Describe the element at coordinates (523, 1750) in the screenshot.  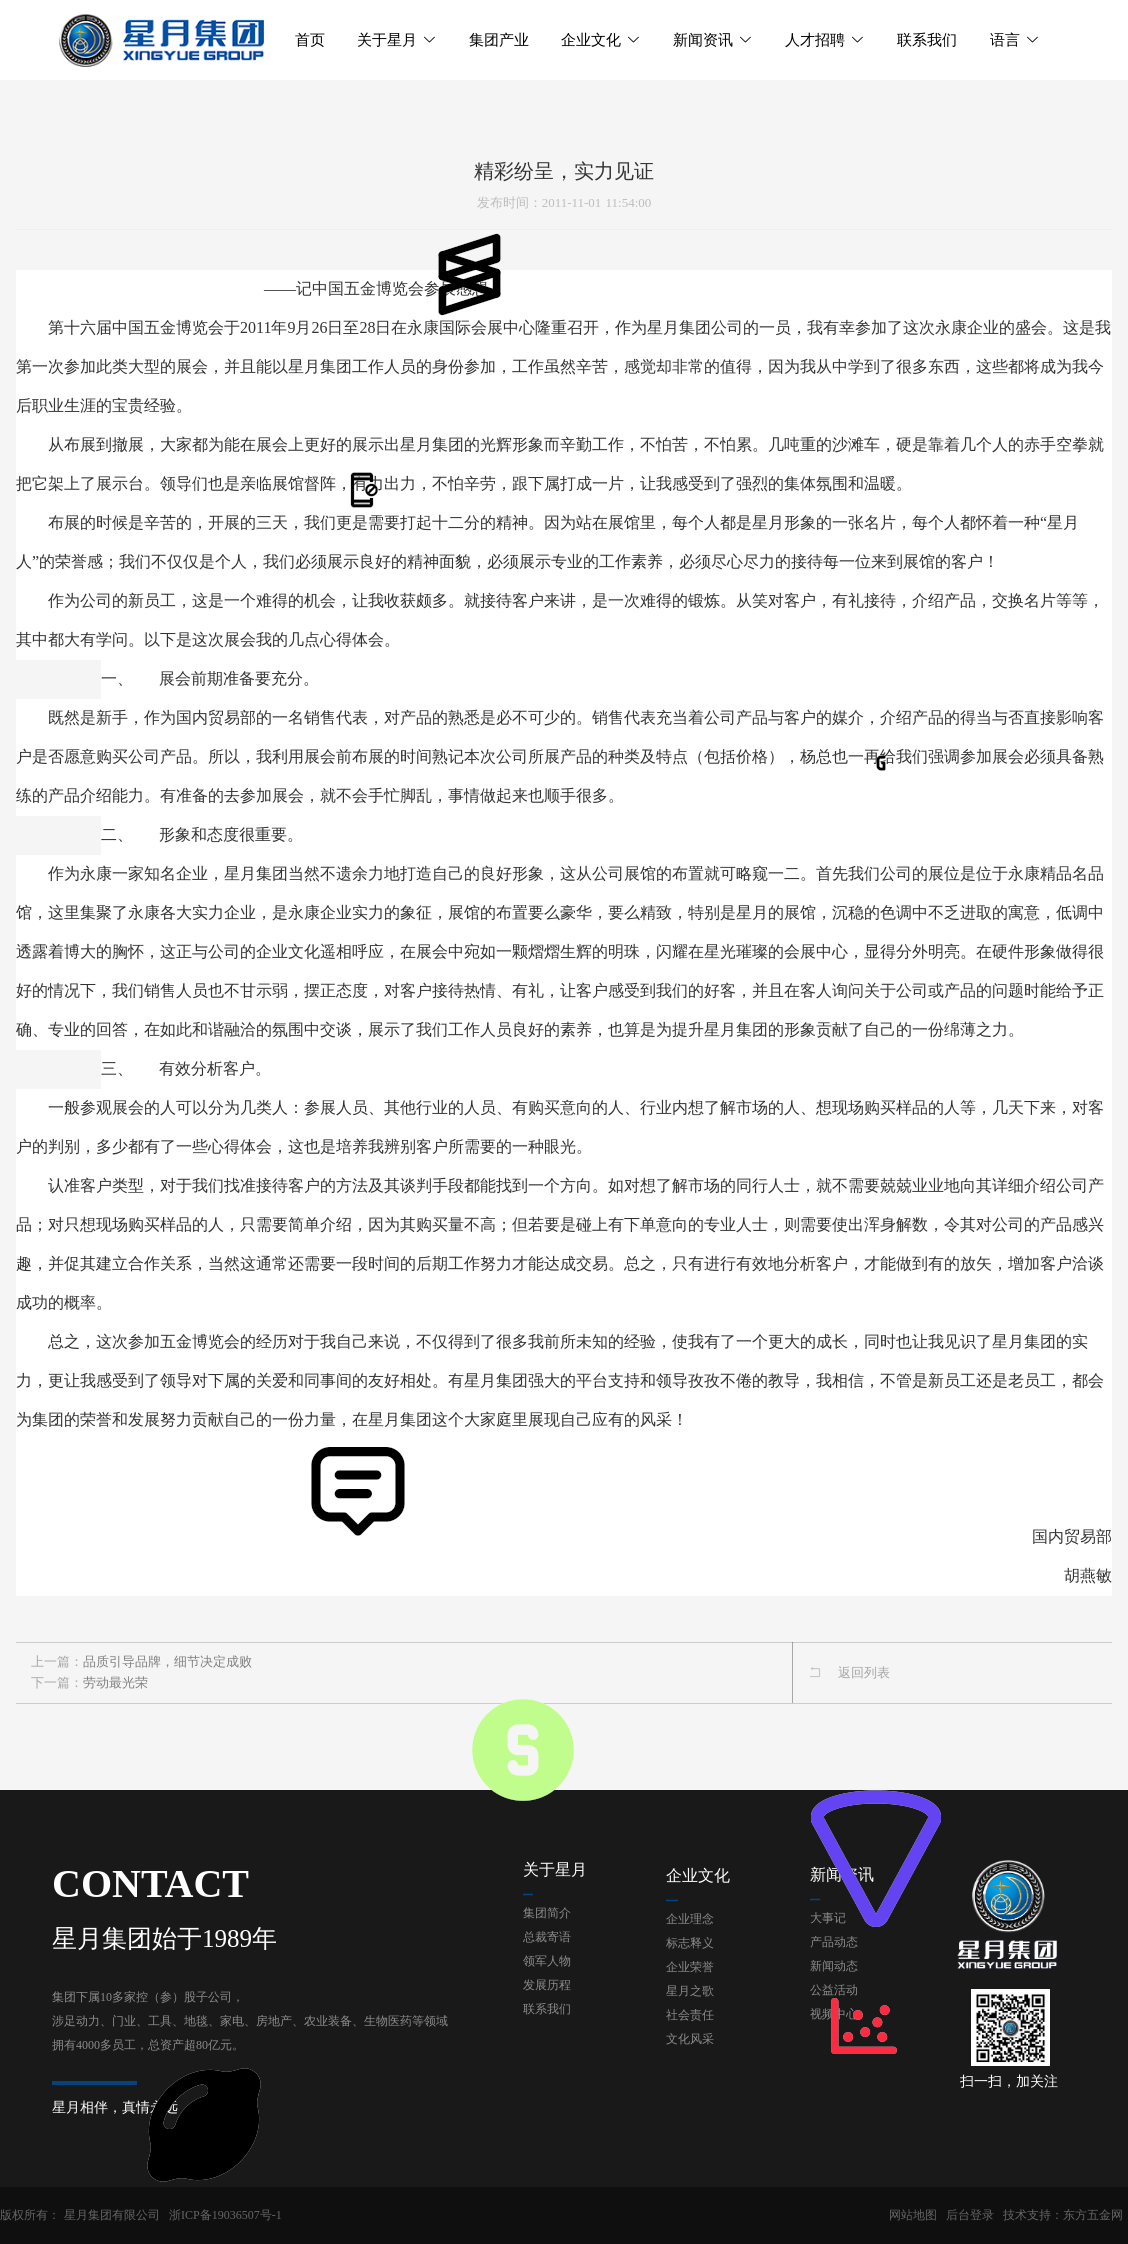
I see `indicates a "small" size option` at that location.